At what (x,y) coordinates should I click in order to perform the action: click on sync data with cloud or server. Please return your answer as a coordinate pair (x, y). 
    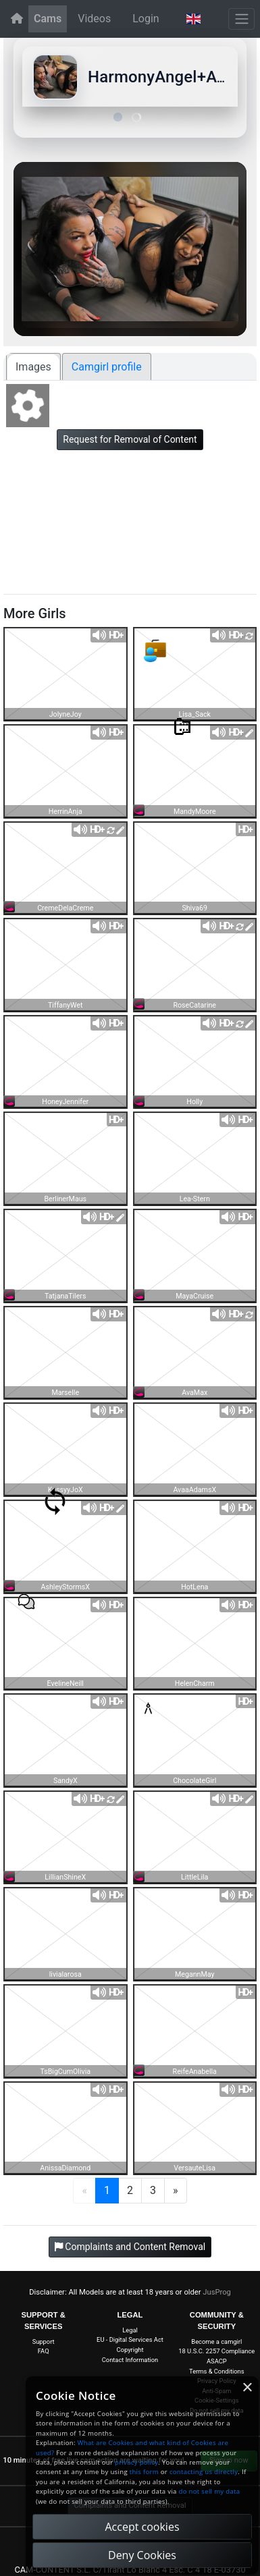
    Looking at the image, I should click on (55, 1501).